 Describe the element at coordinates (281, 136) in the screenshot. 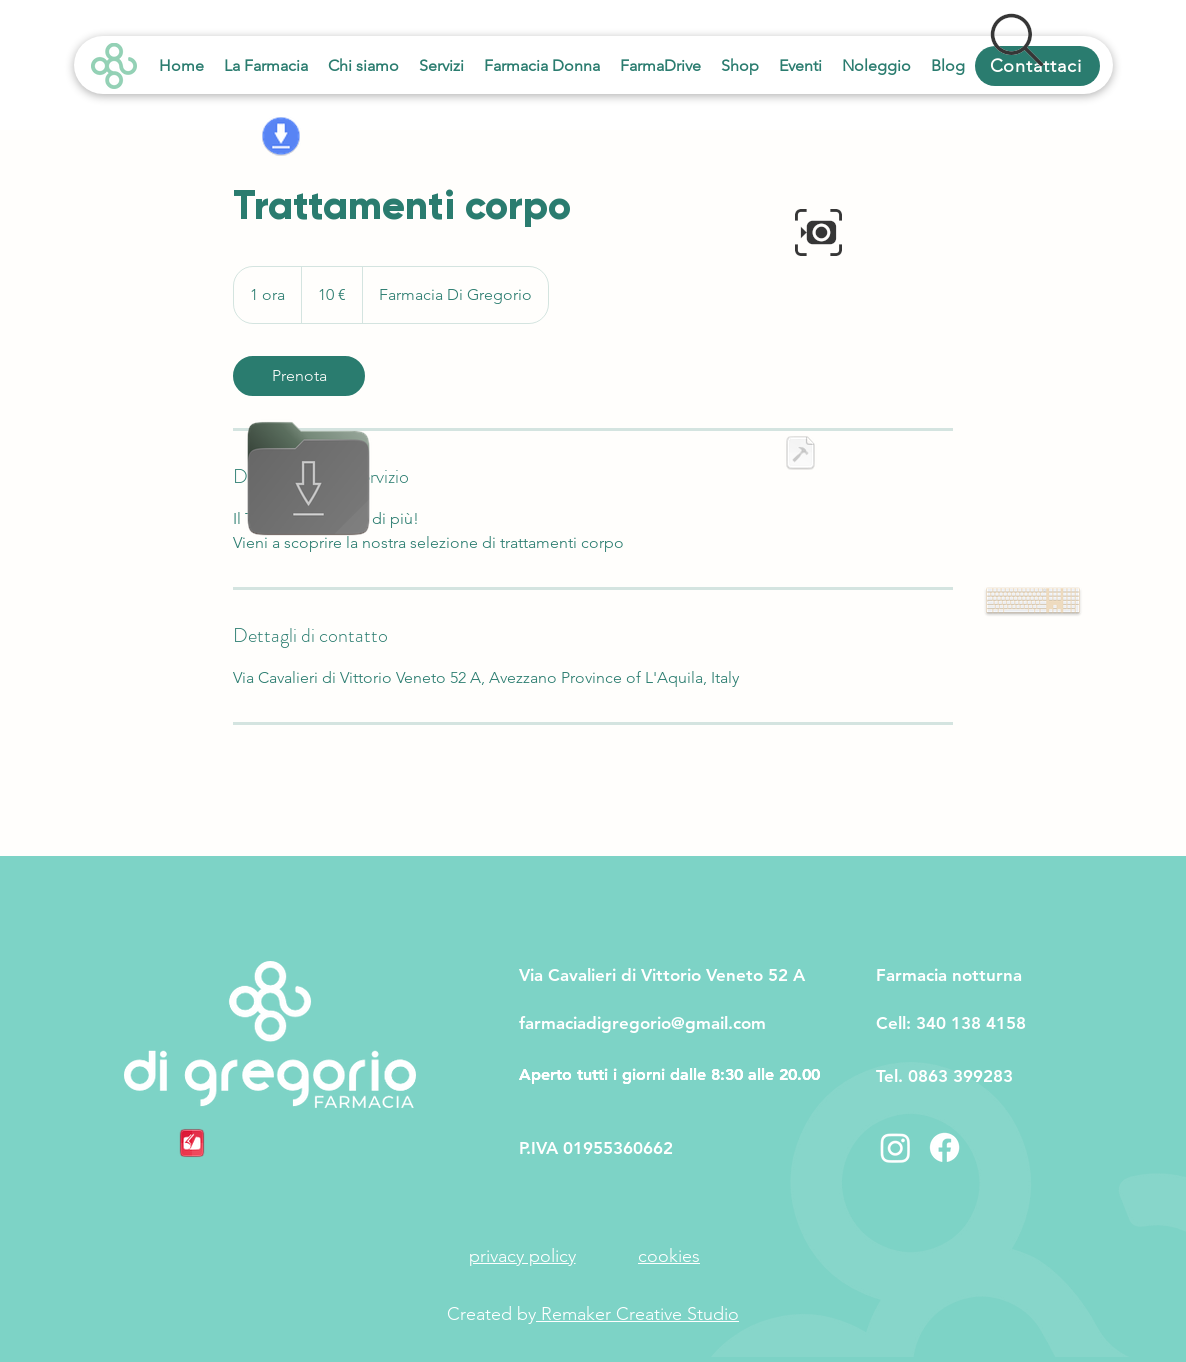

I see `access your downloads folder` at that location.